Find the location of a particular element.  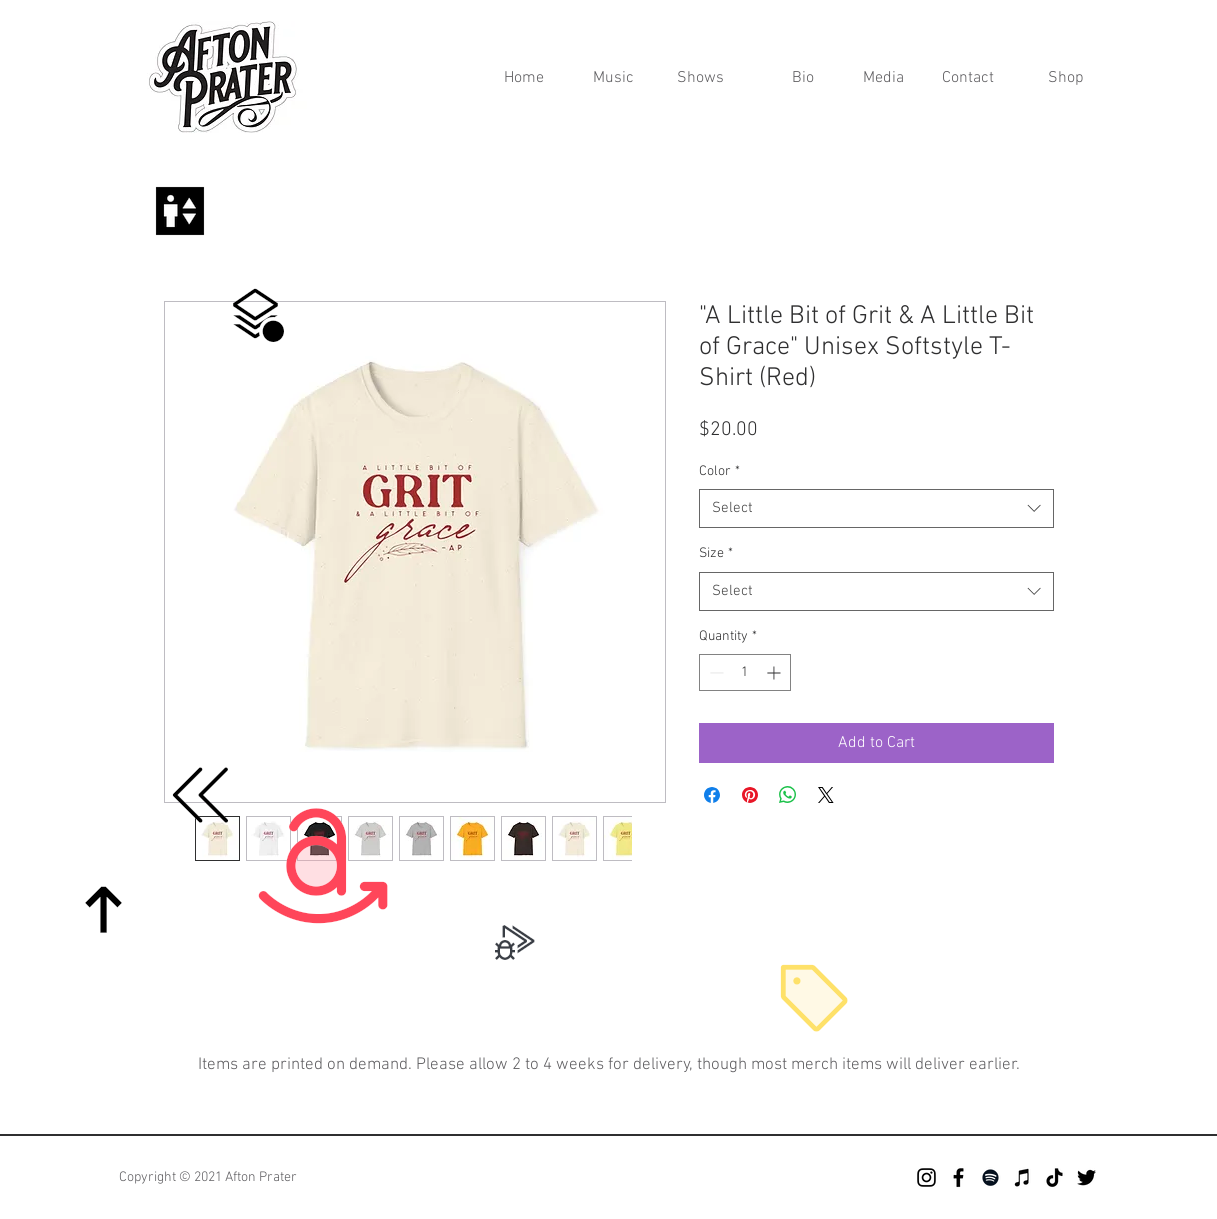

indicates elevator access available is located at coordinates (180, 211).